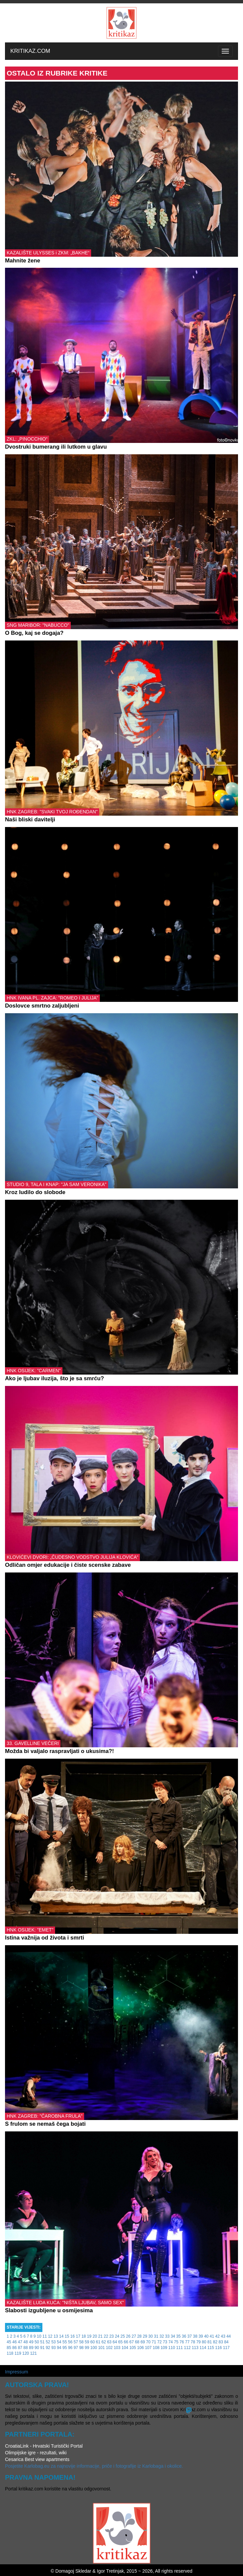 The width and height of the screenshot is (243, 2576). I want to click on spring boot framework logo, so click(55, 1613).